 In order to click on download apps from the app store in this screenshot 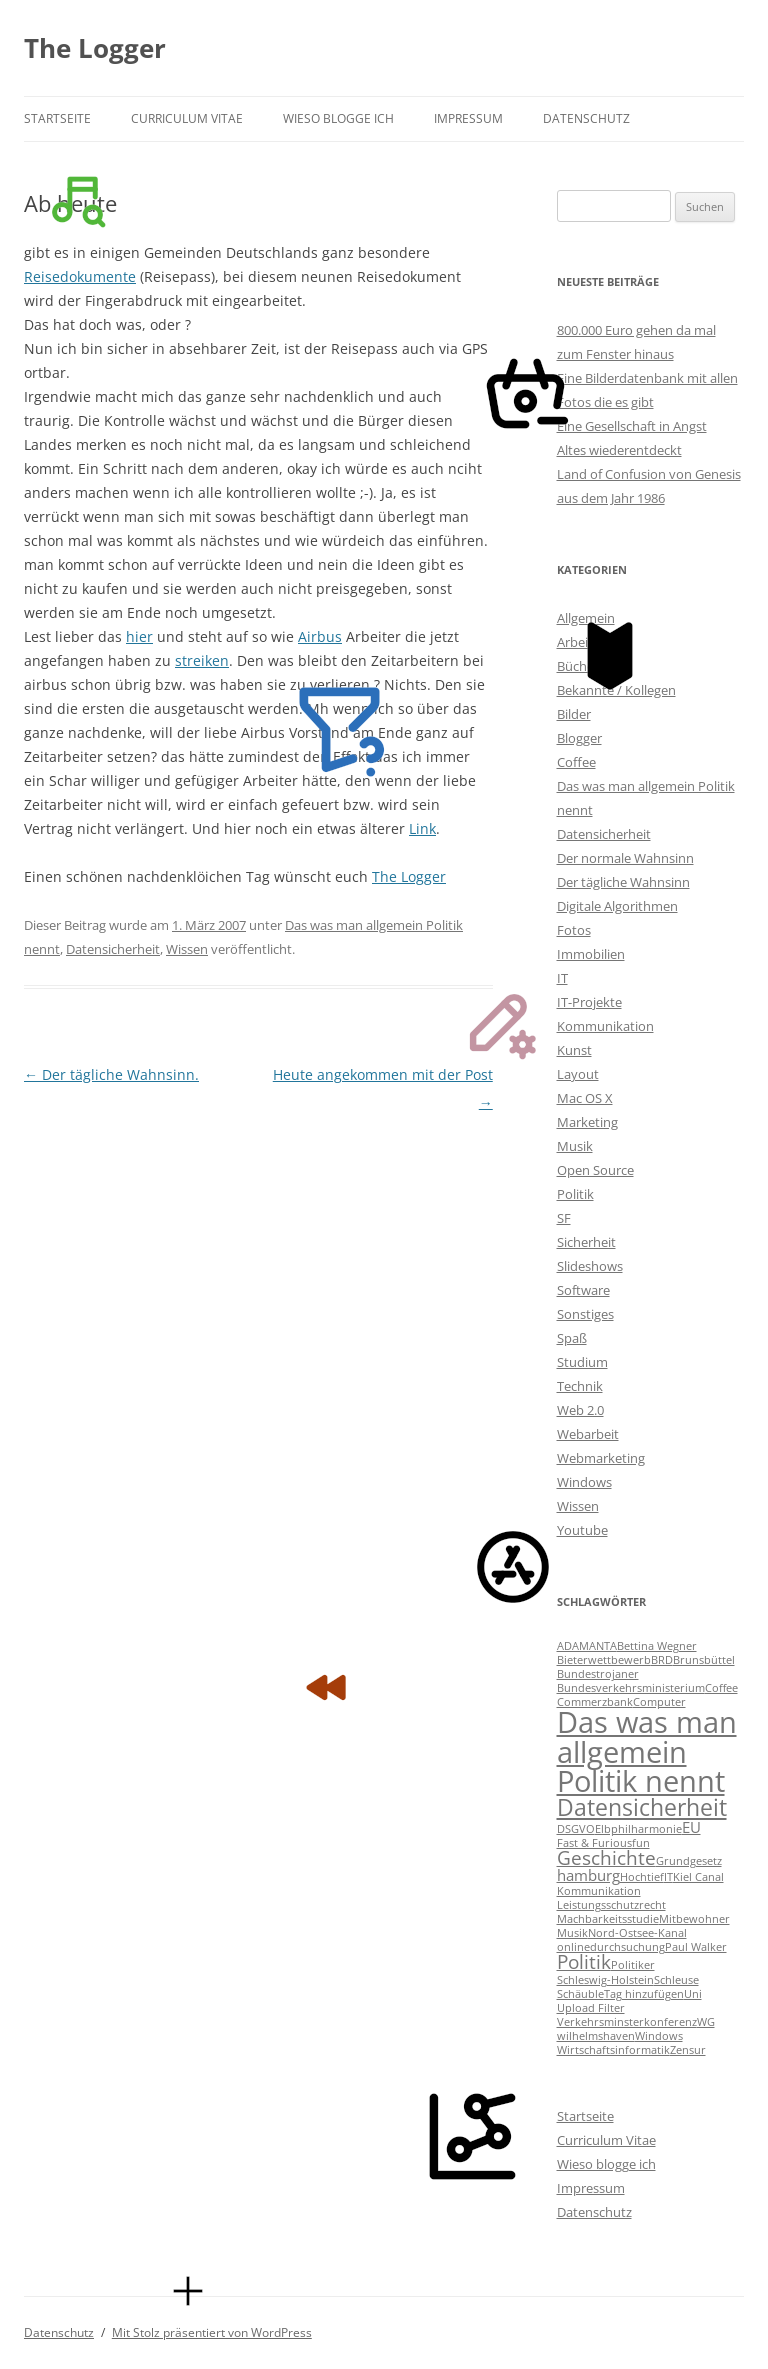, I will do `click(513, 1567)`.